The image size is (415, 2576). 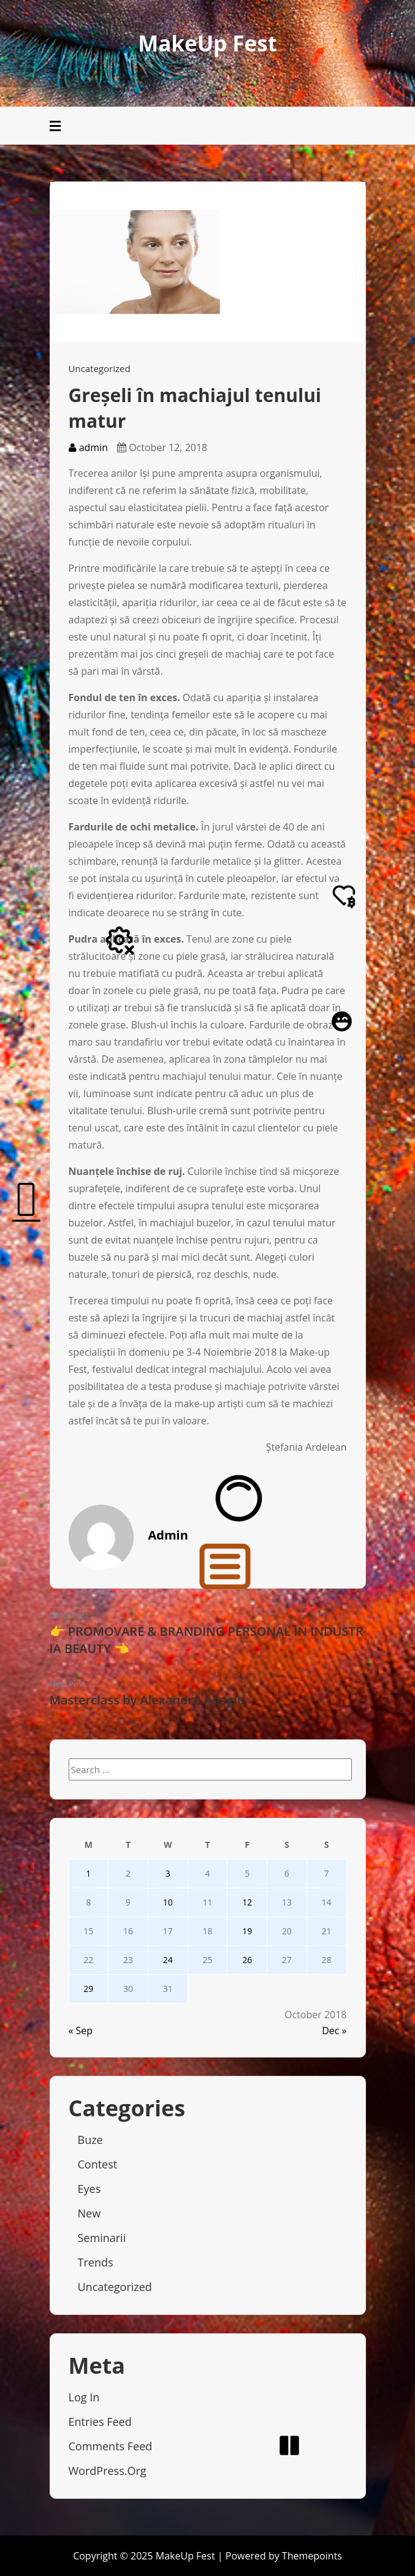 I want to click on view article or document content, so click(x=225, y=1567).